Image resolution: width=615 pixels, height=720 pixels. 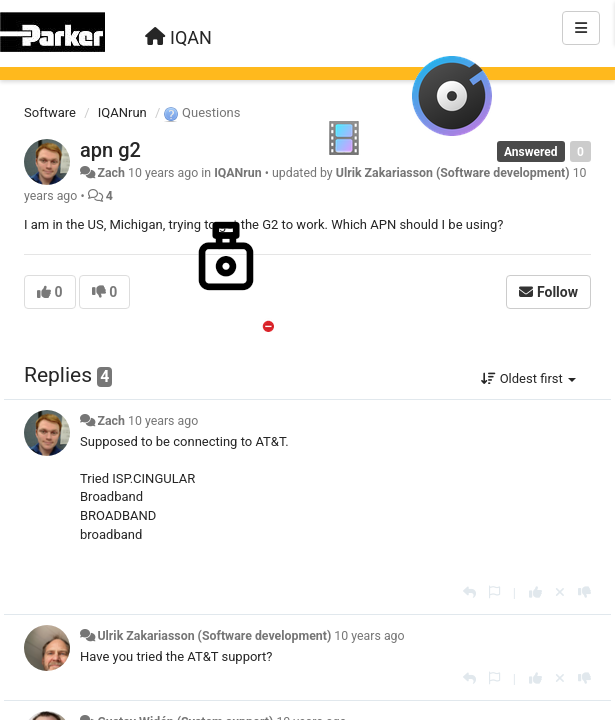 What do you see at coordinates (264, 322) in the screenshot?
I see `OneDrive sync error or upload failure` at bounding box center [264, 322].